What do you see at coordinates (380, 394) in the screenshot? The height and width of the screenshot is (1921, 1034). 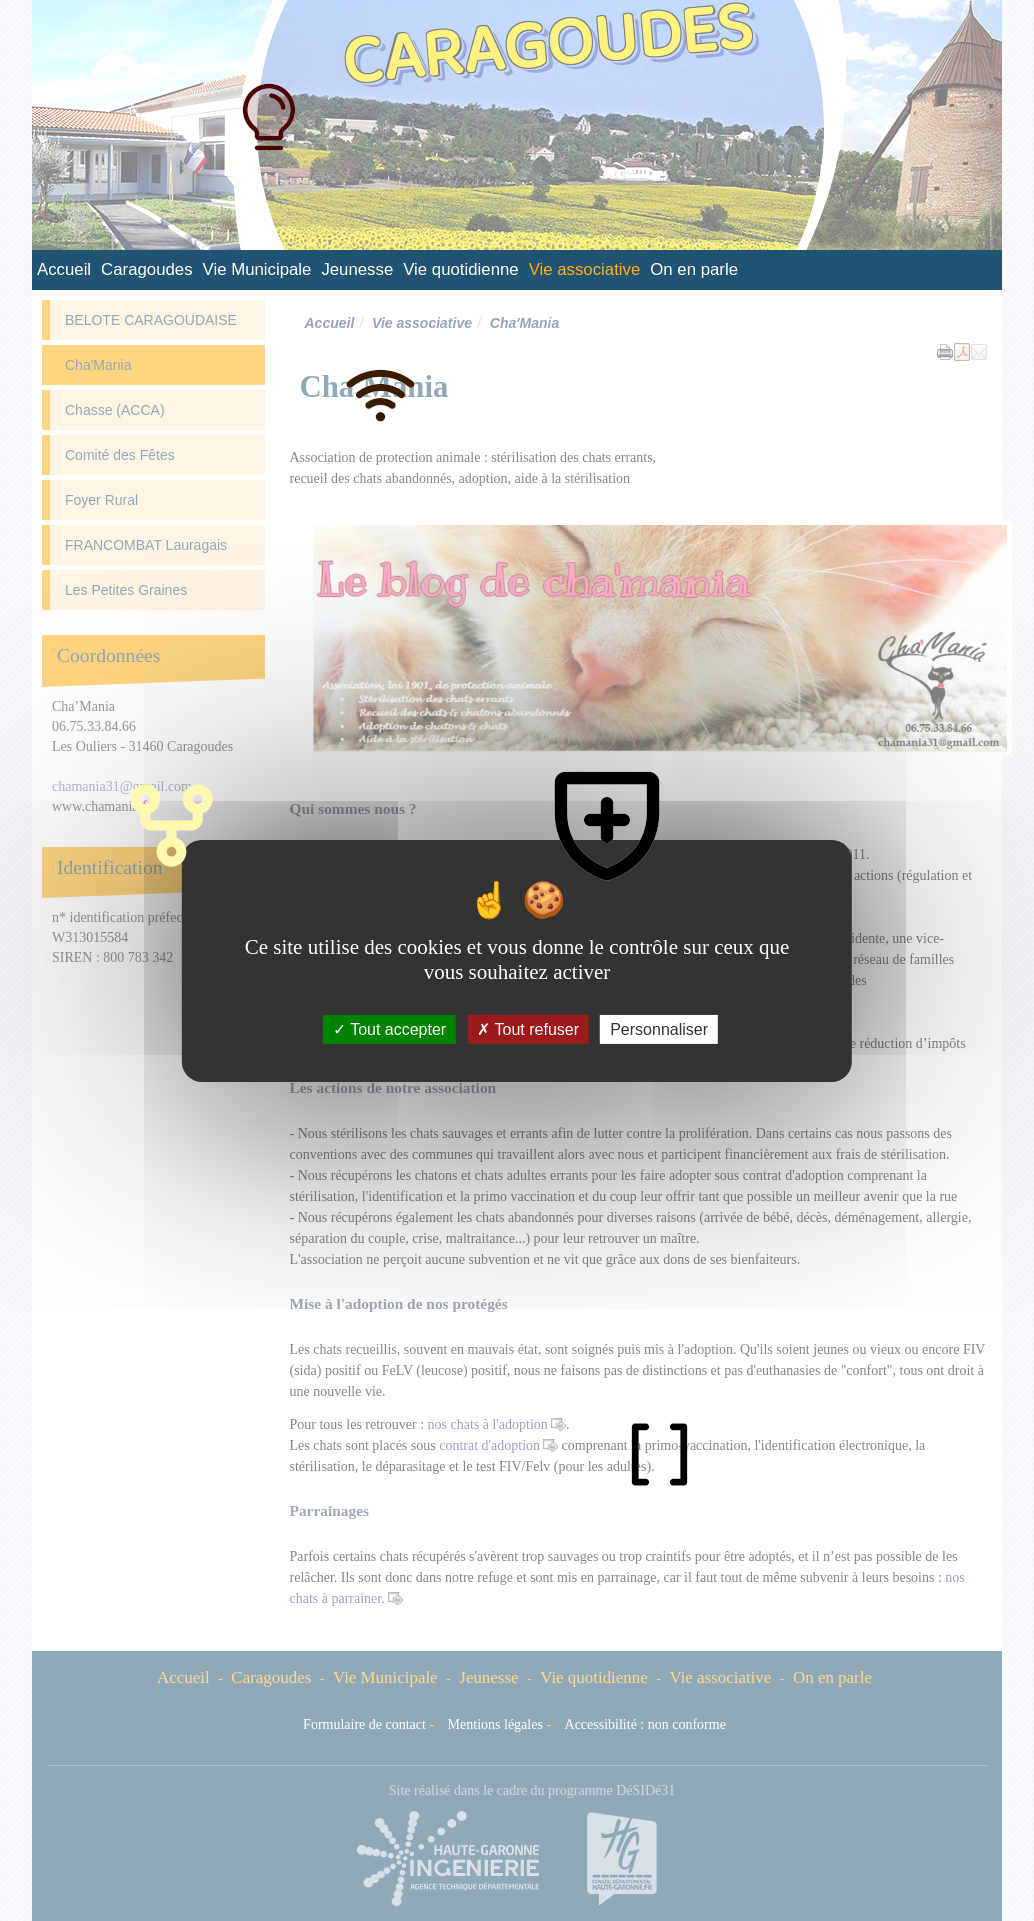 I see `indicates strong wifi signal strength` at bounding box center [380, 394].